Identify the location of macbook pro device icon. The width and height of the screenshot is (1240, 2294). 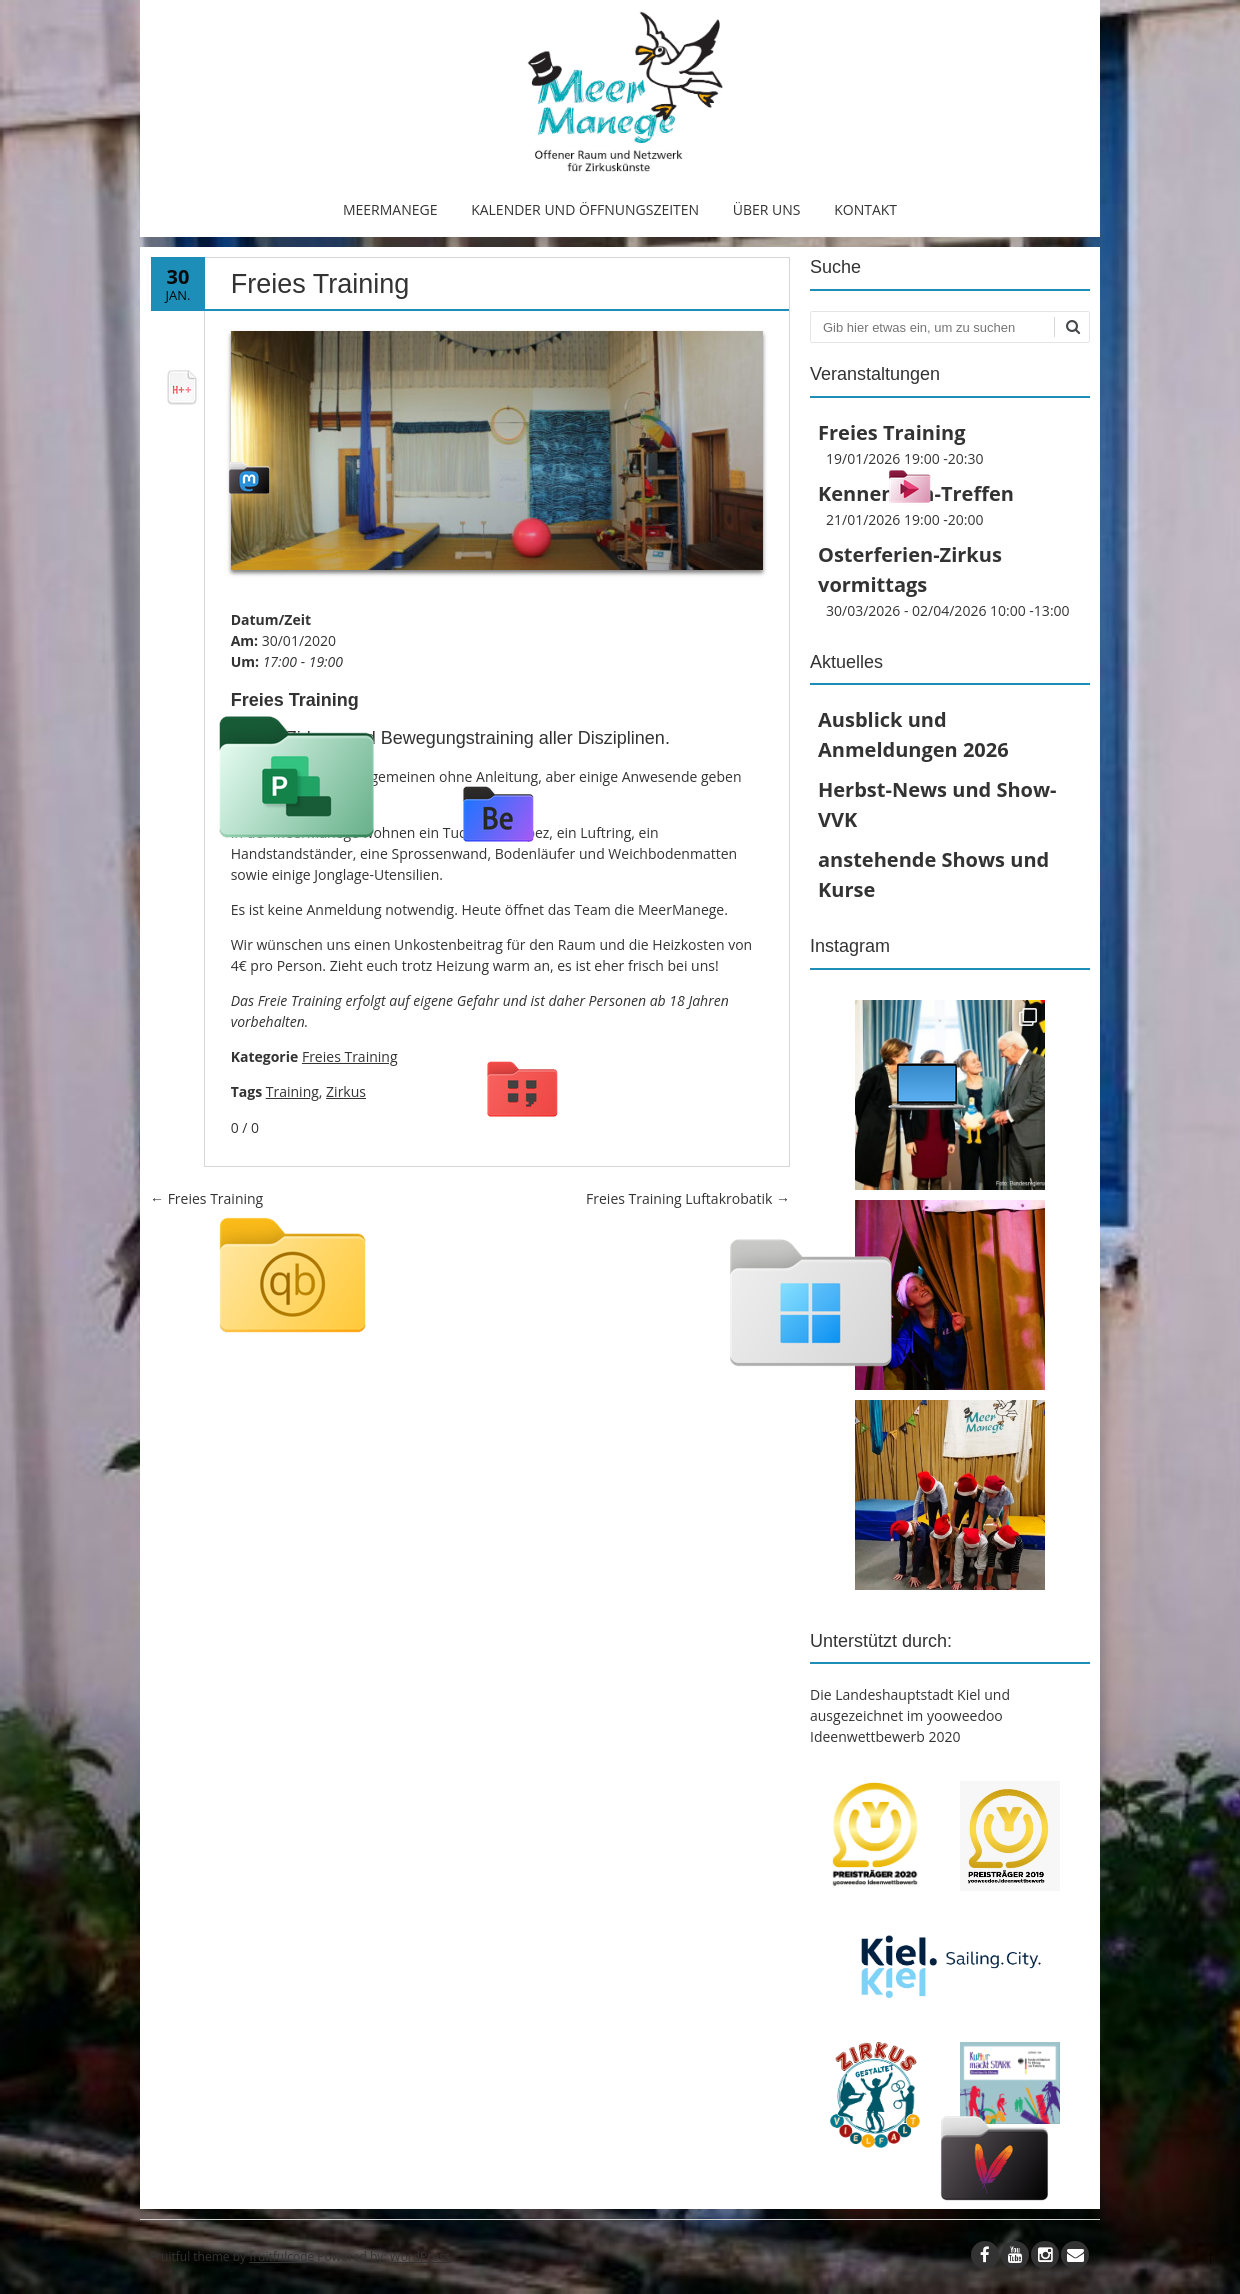
(927, 1083).